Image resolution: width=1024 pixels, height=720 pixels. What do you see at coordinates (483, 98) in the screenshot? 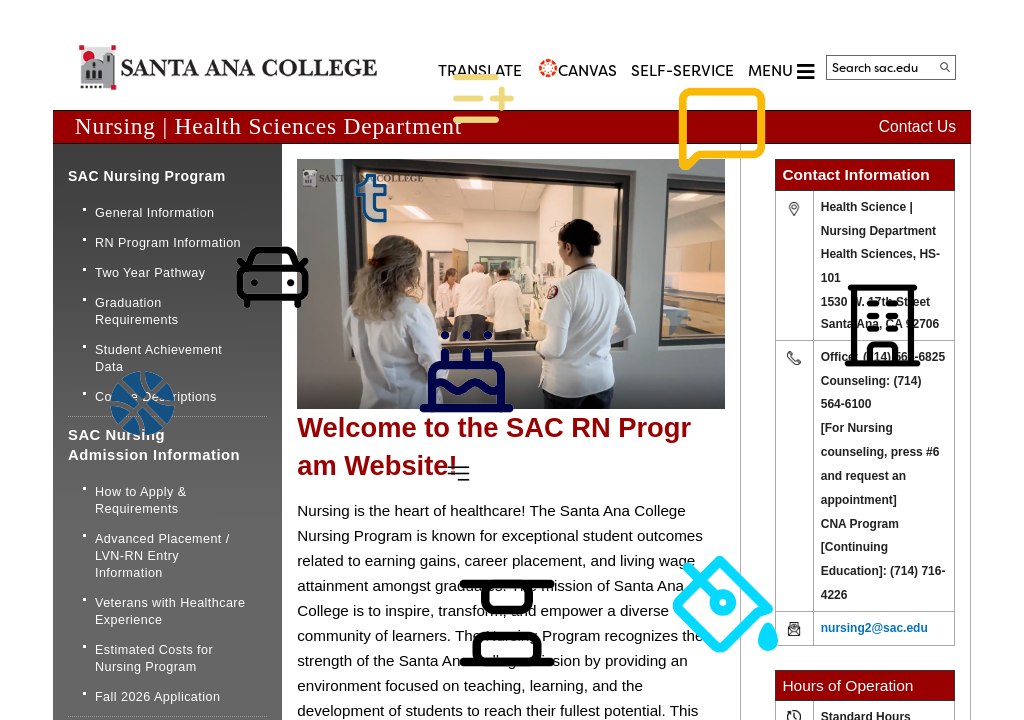
I see `add a new item to the list` at bounding box center [483, 98].